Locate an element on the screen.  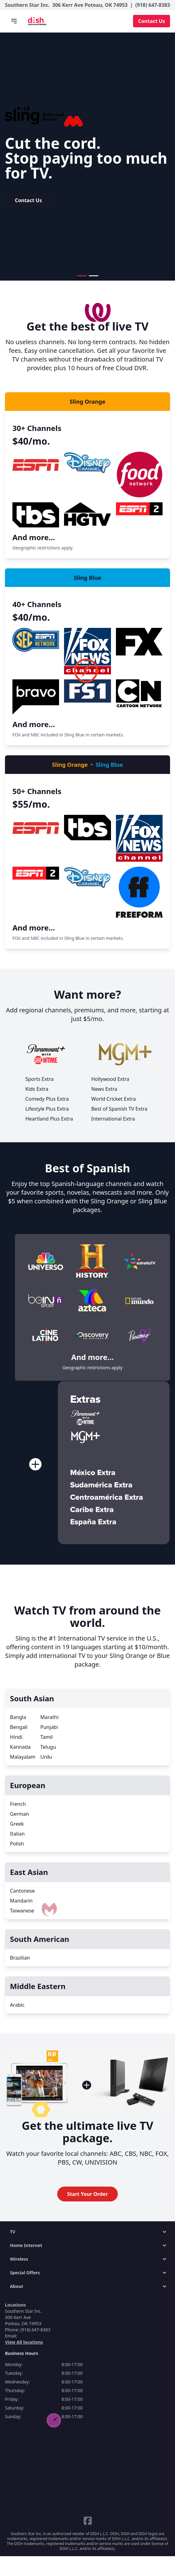
open matomo analytics dashboard is located at coordinates (73, 121).